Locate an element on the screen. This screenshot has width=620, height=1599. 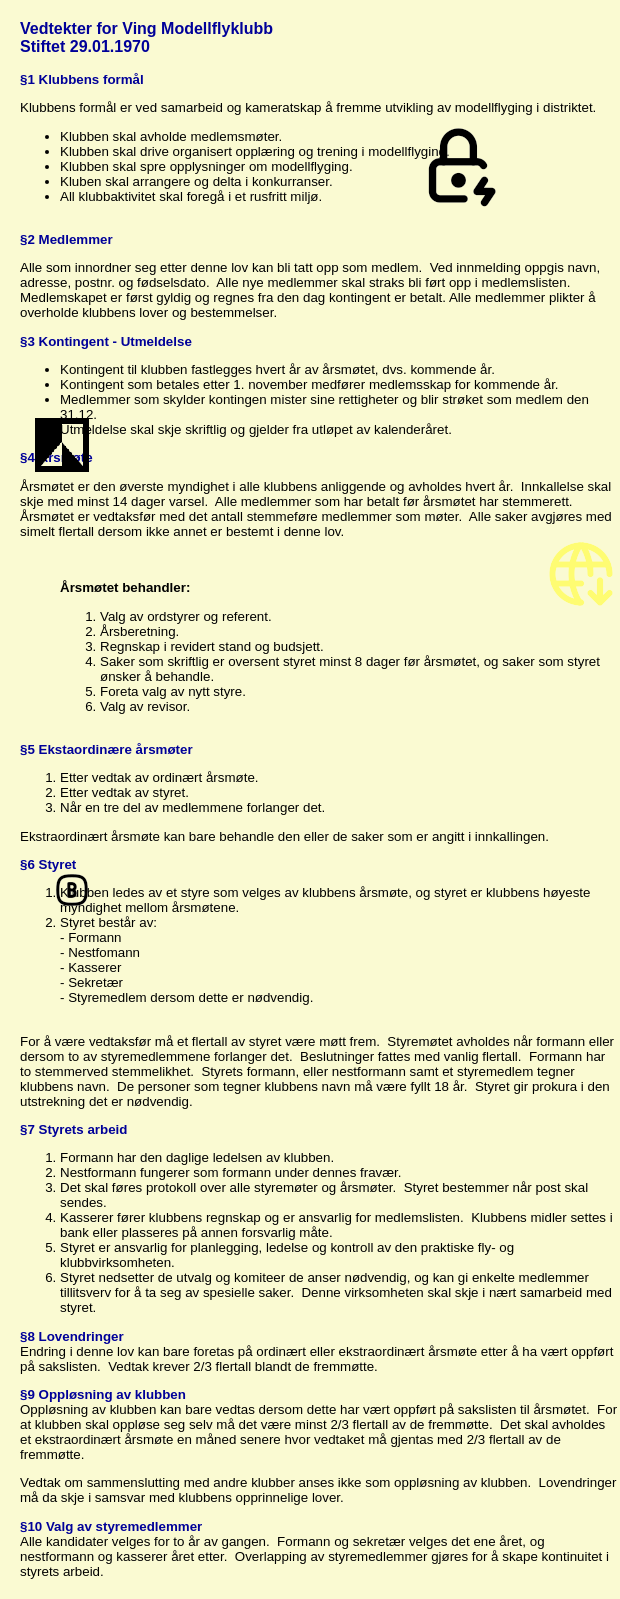
apply bold formatting to selected text is located at coordinates (72, 890).